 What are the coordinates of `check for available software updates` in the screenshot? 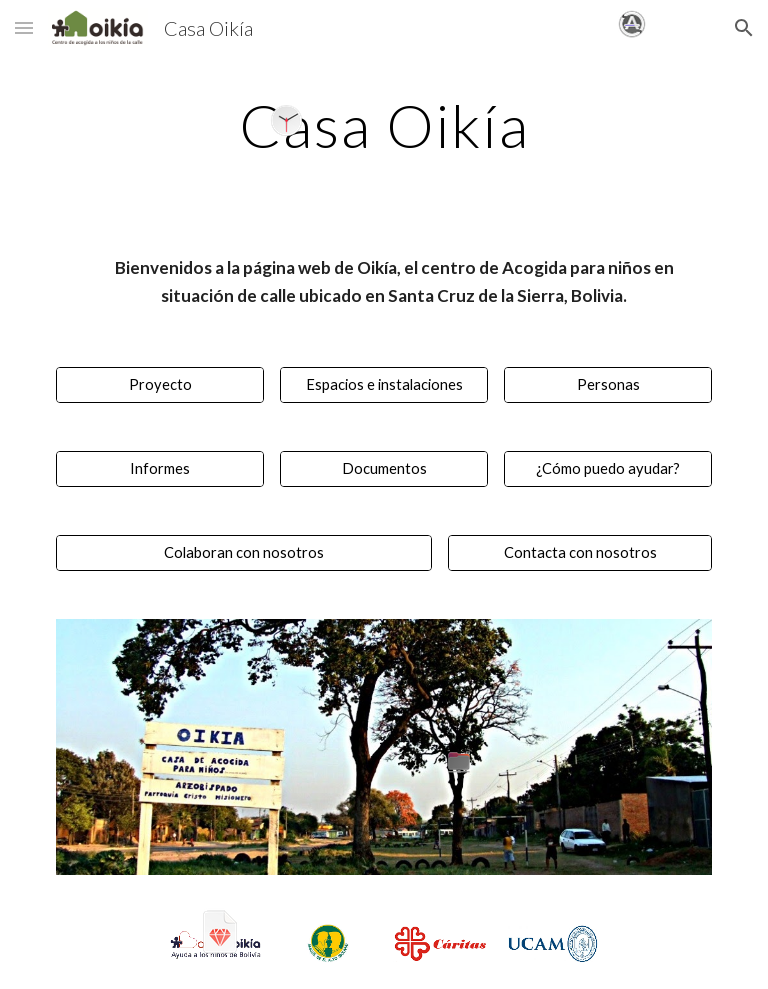 It's located at (632, 24).